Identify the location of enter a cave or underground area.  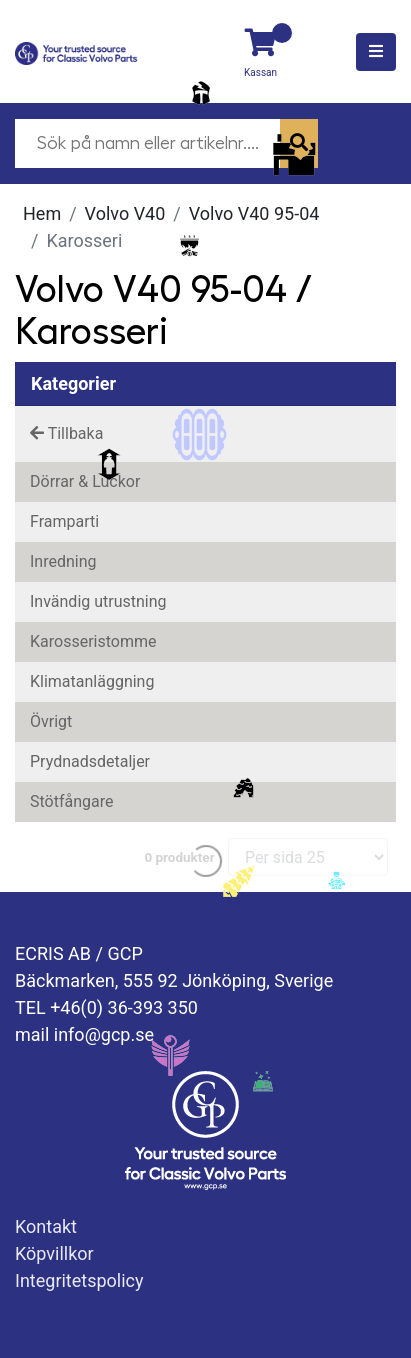
(243, 787).